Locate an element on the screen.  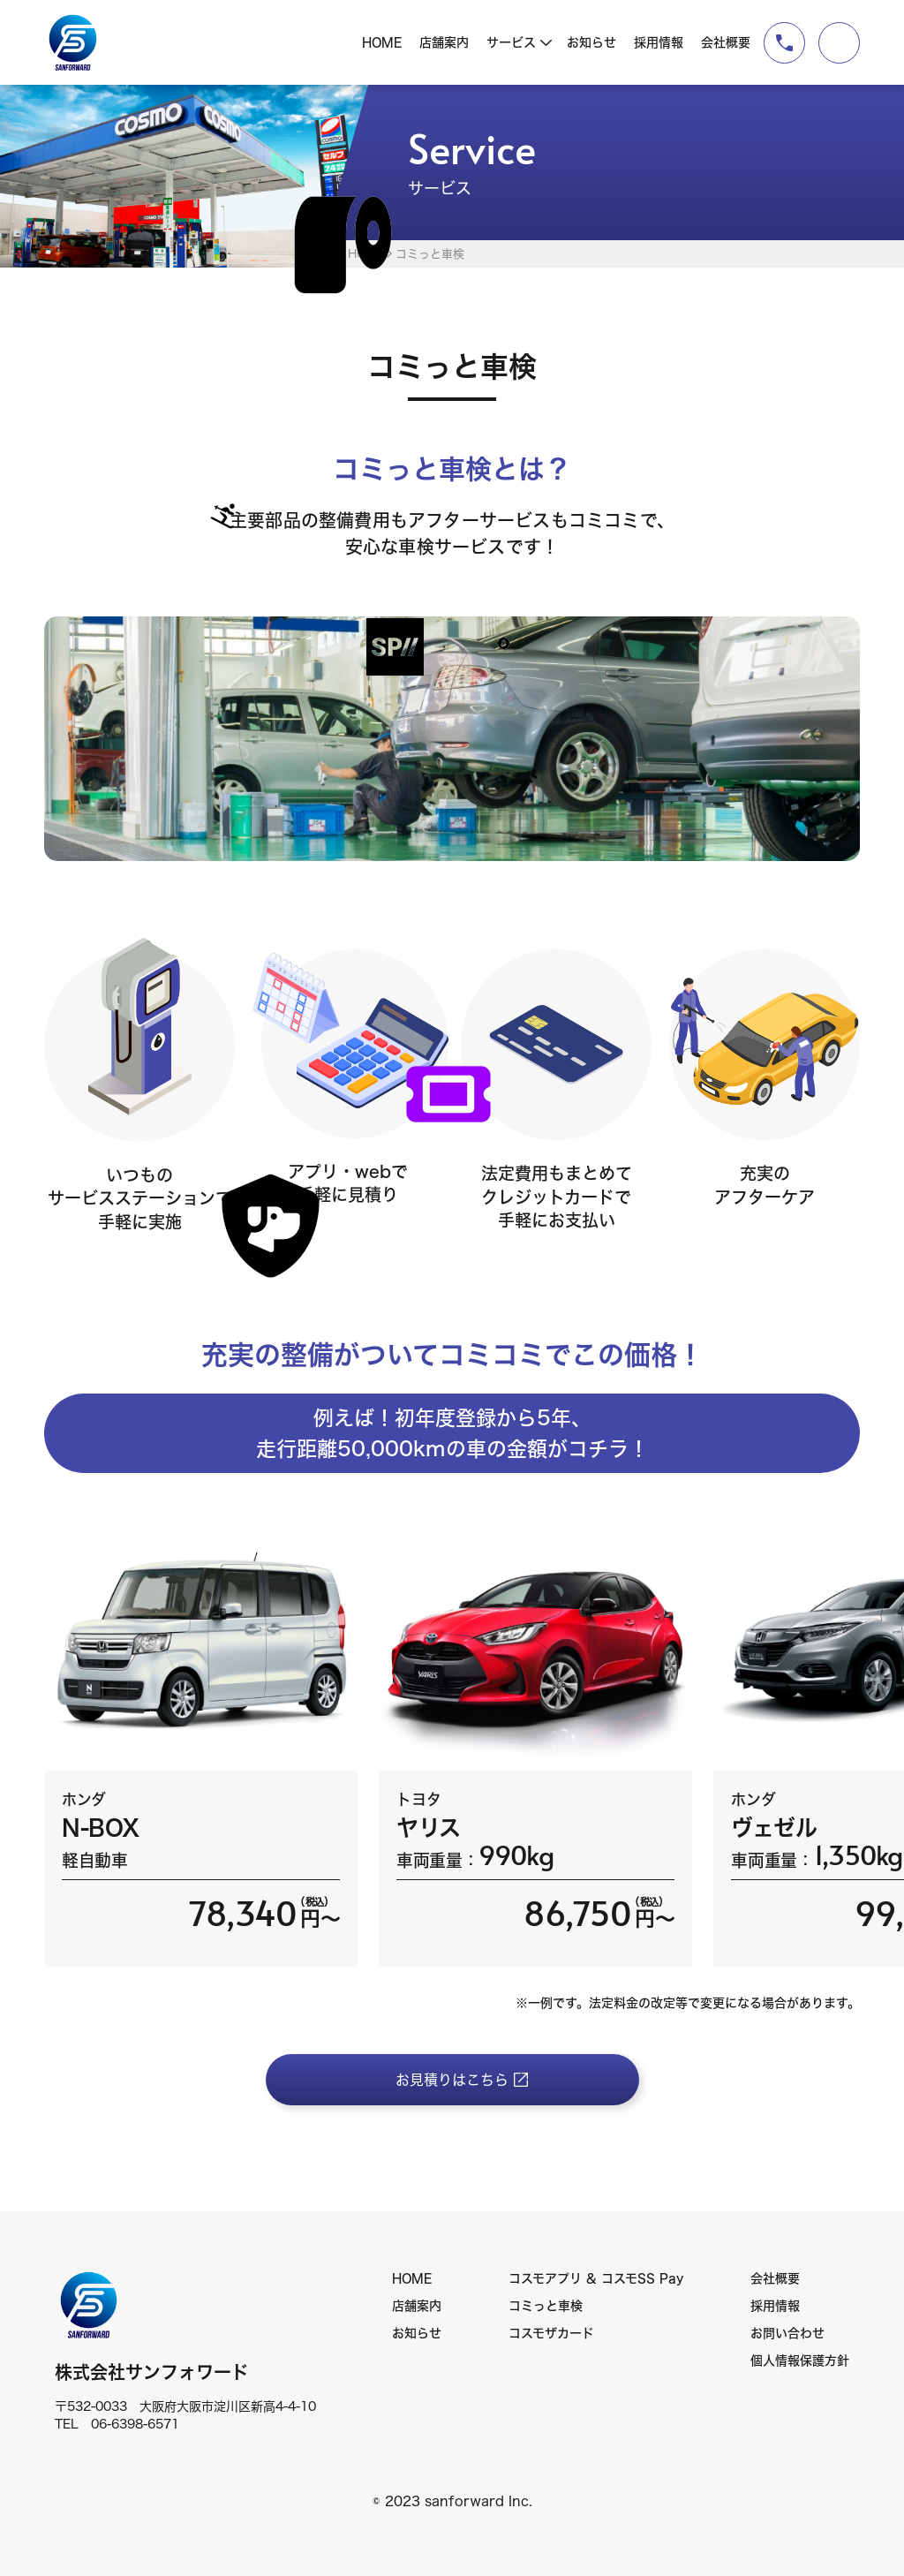
stackpath company logo is located at coordinates (395, 646).